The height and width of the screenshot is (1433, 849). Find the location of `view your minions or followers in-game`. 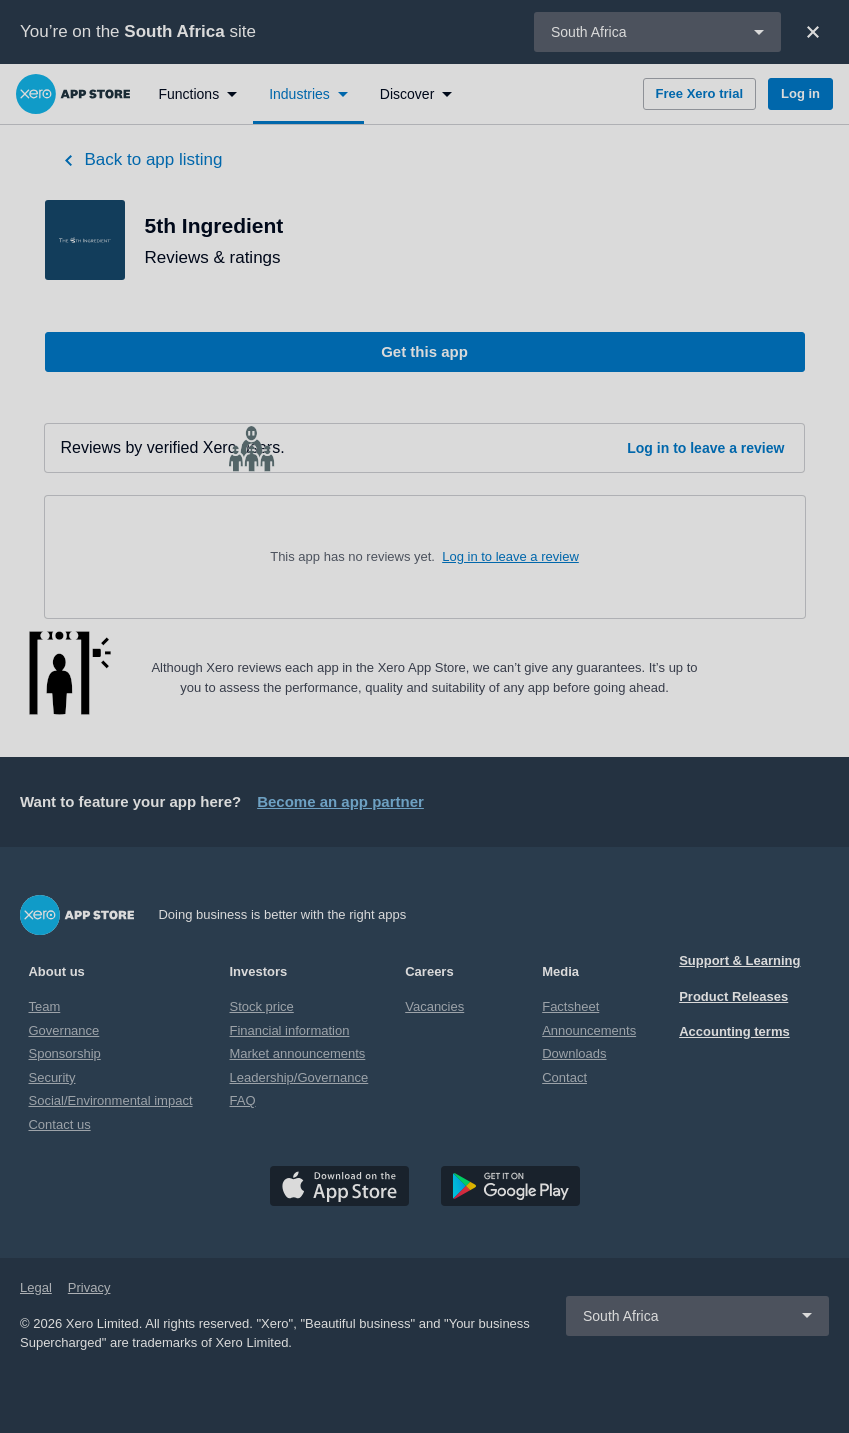

view your minions or followers in-game is located at coordinates (251, 448).